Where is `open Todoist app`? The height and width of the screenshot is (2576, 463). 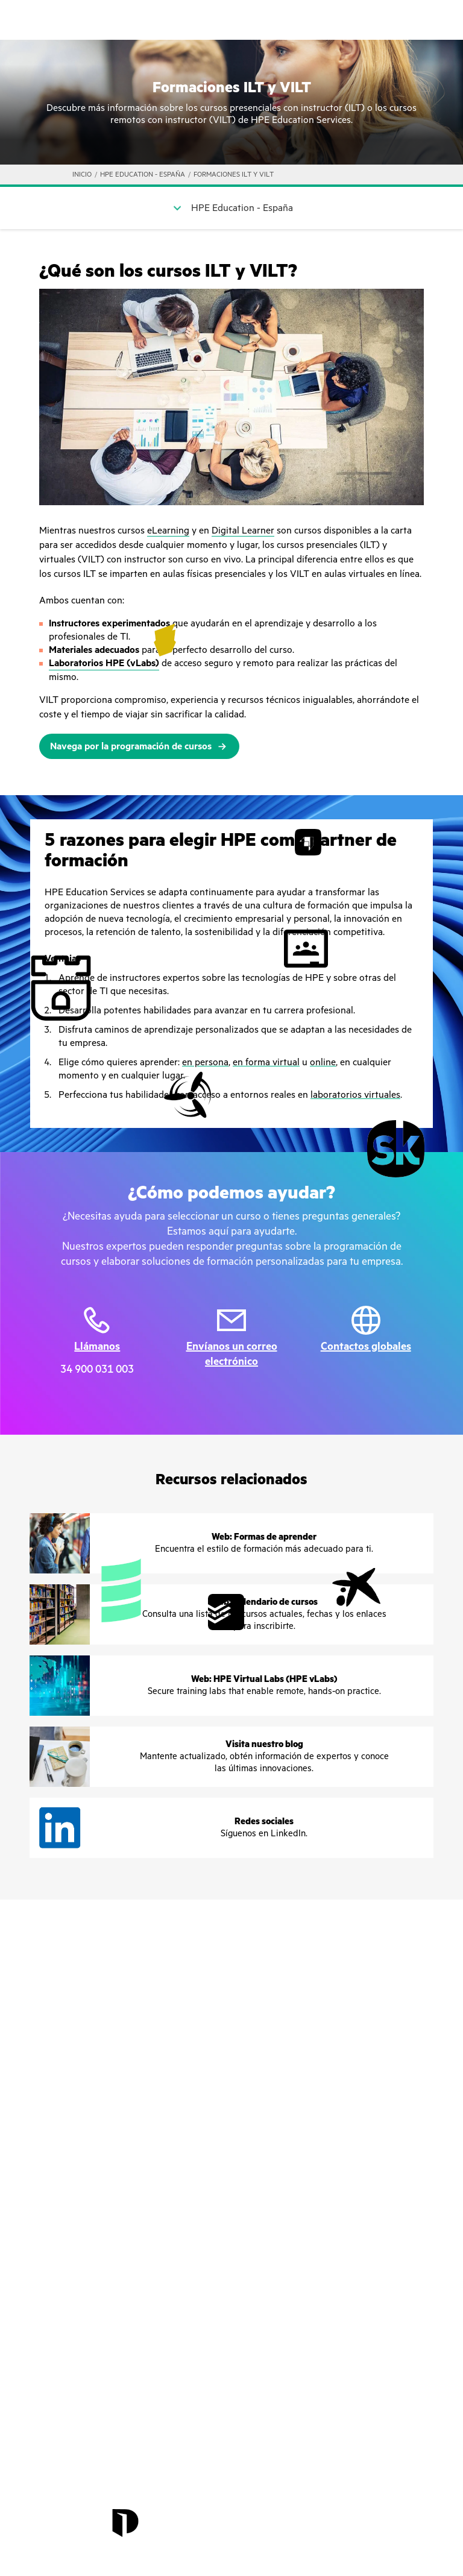 open Todoist app is located at coordinates (226, 1612).